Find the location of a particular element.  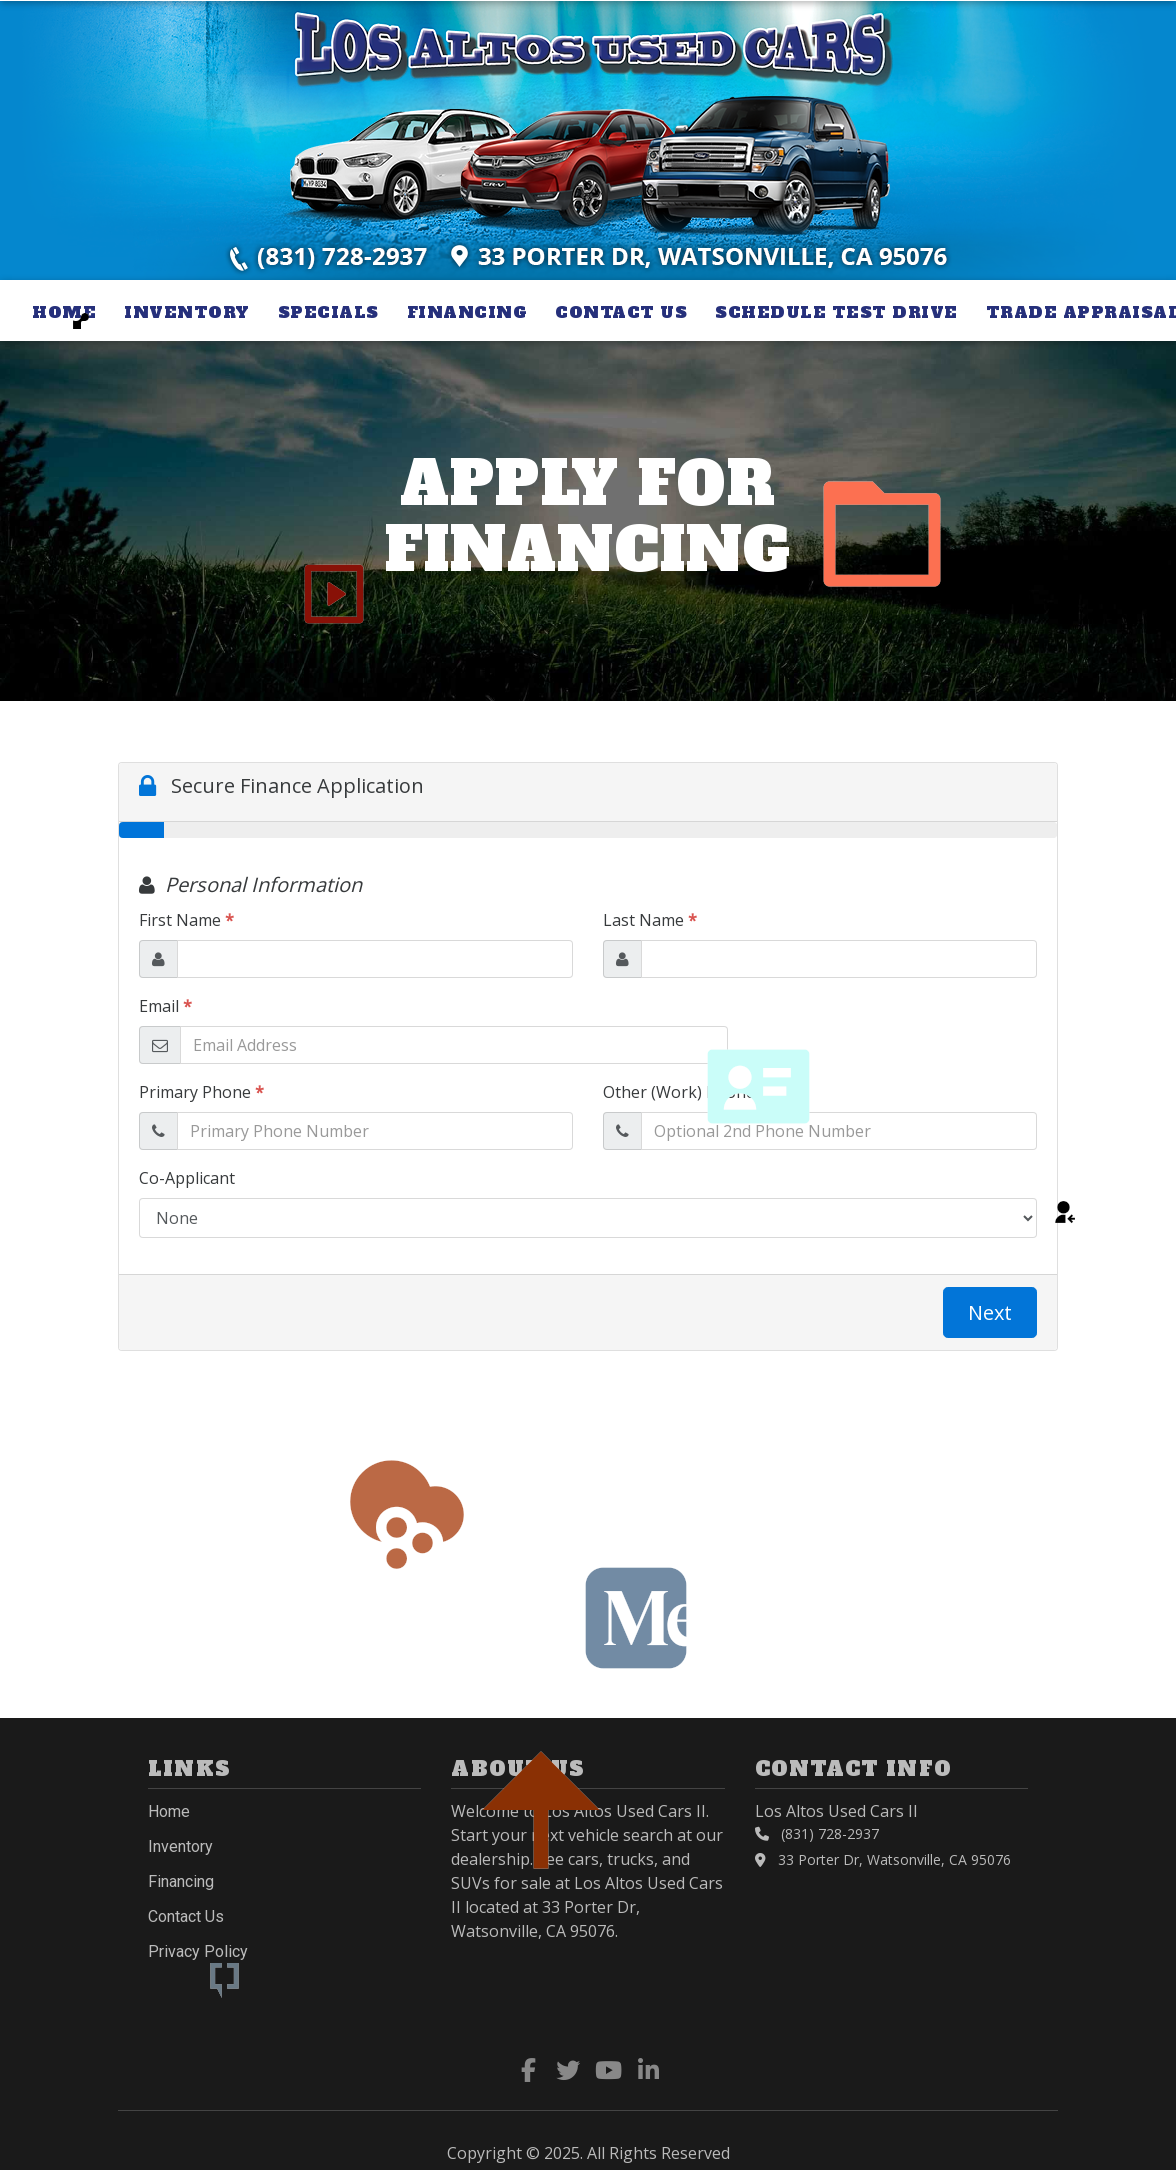

visit the xda developers website is located at coordinates (224, 1980).